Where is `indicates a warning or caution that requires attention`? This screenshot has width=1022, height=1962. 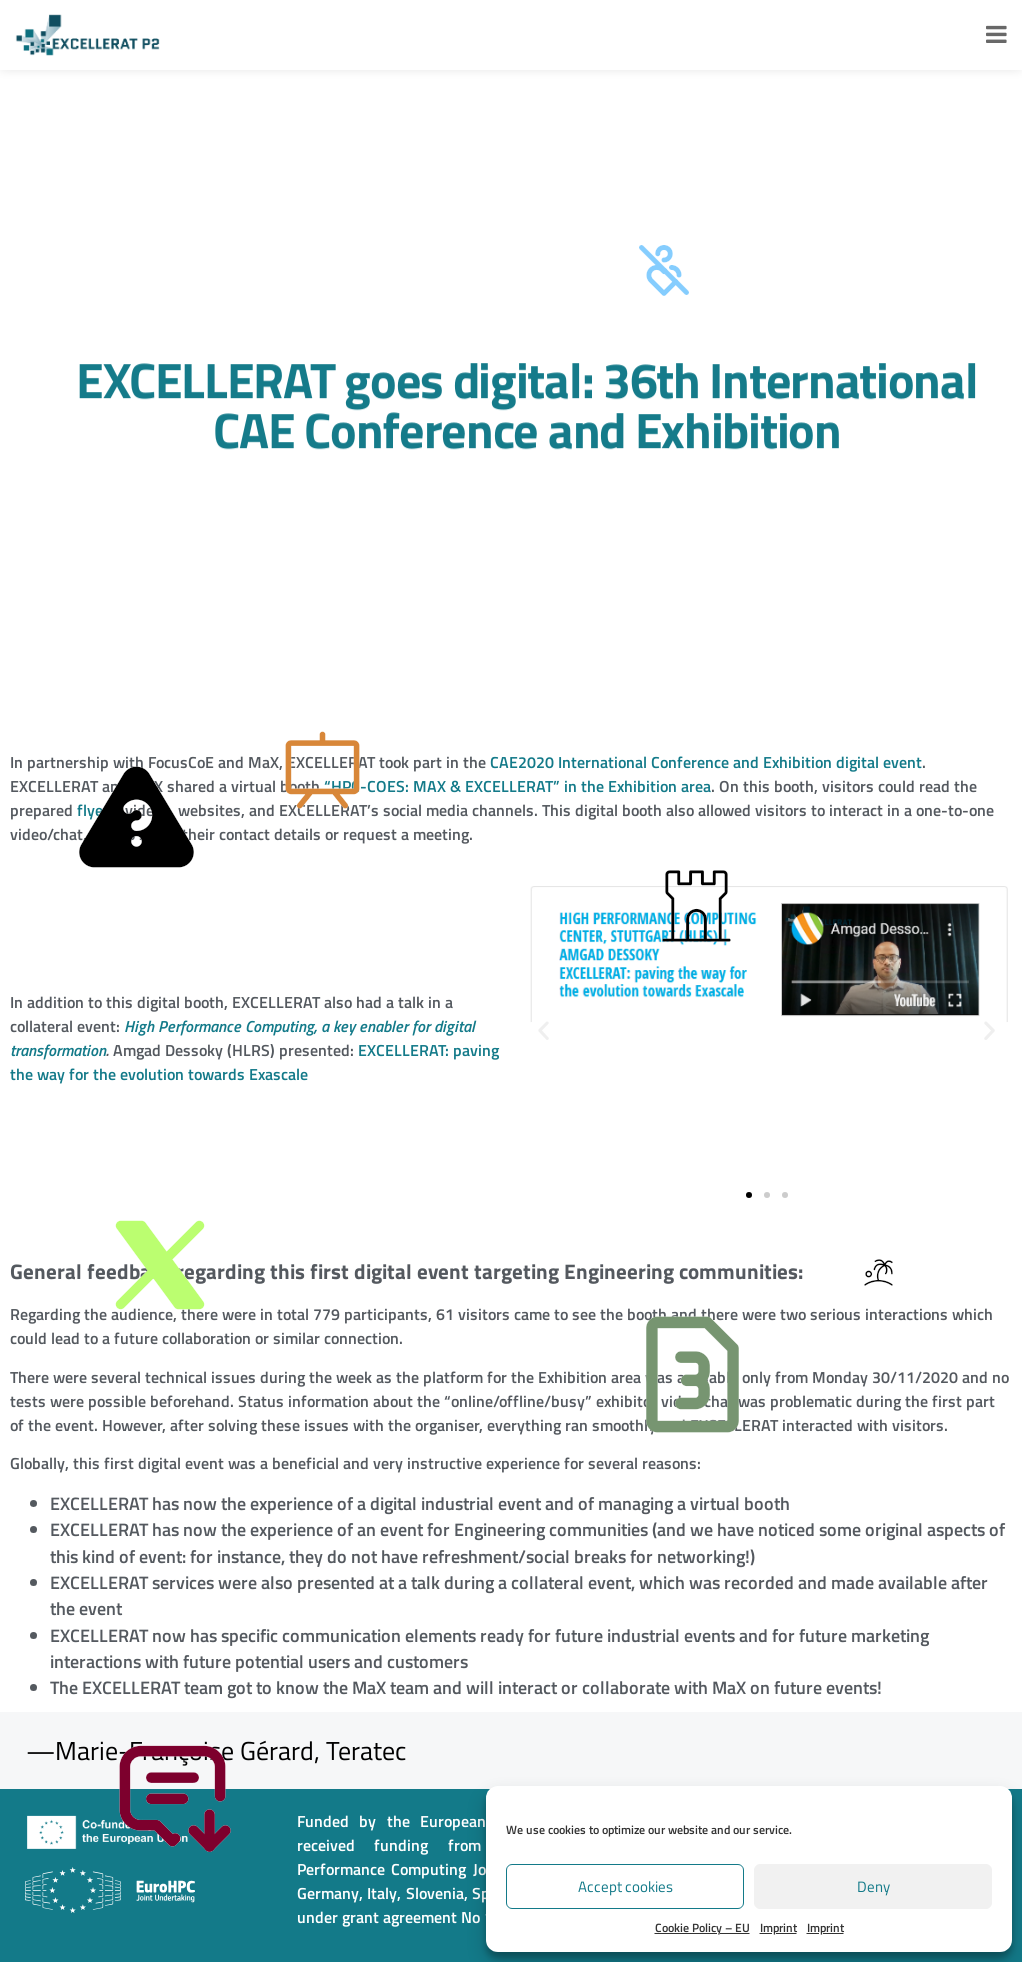 indicates a warning or caution that requires attention is located at coordinates (136, 820).